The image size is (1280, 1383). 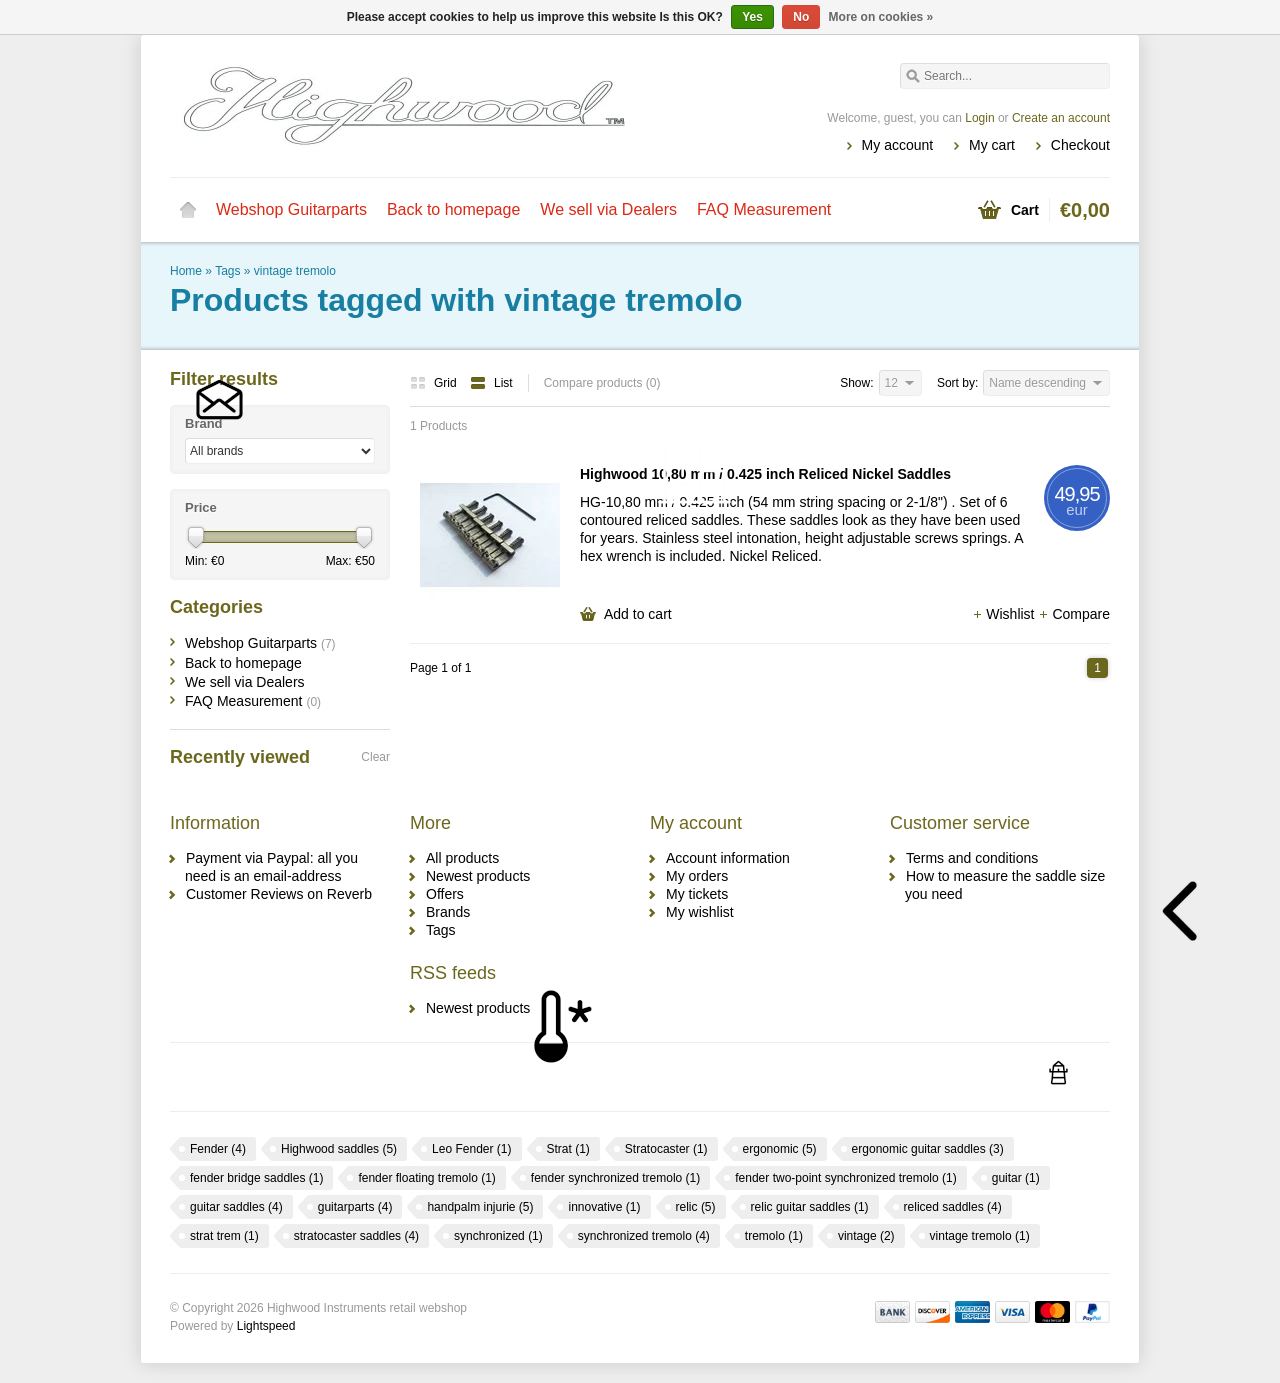 What do you see at coordinates (1181, 911) in the screenshot?
I see `go back to the previous screen` at bounding box center [1181, 911].